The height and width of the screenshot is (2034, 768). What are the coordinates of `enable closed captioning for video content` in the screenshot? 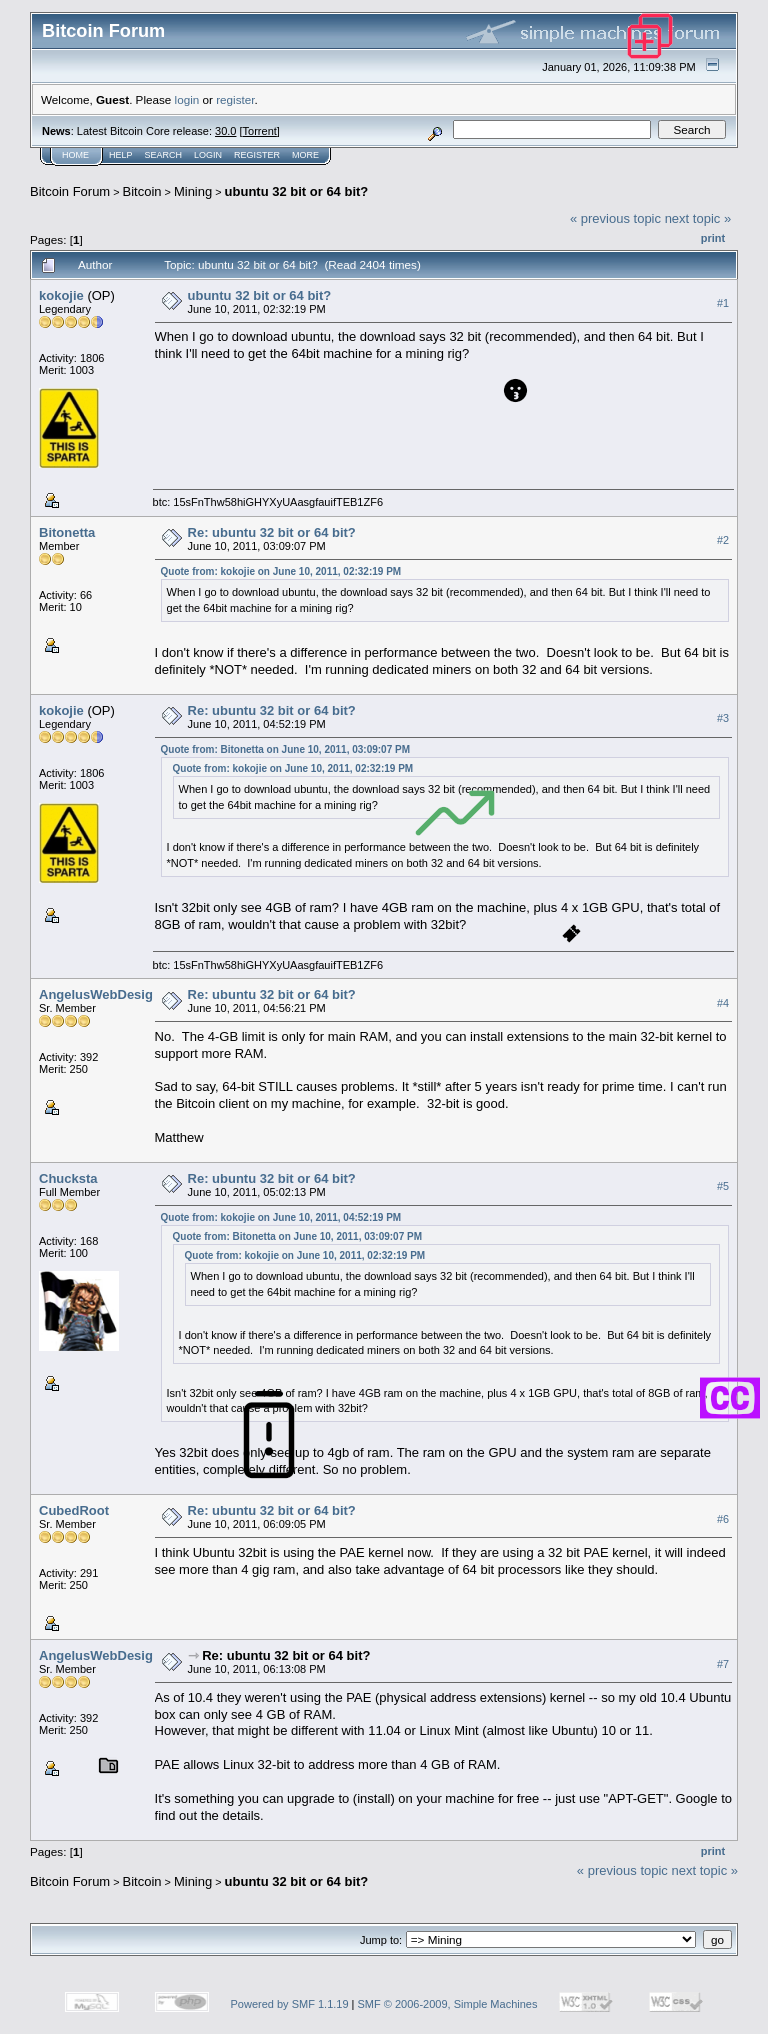 It's located at (730, 1398).